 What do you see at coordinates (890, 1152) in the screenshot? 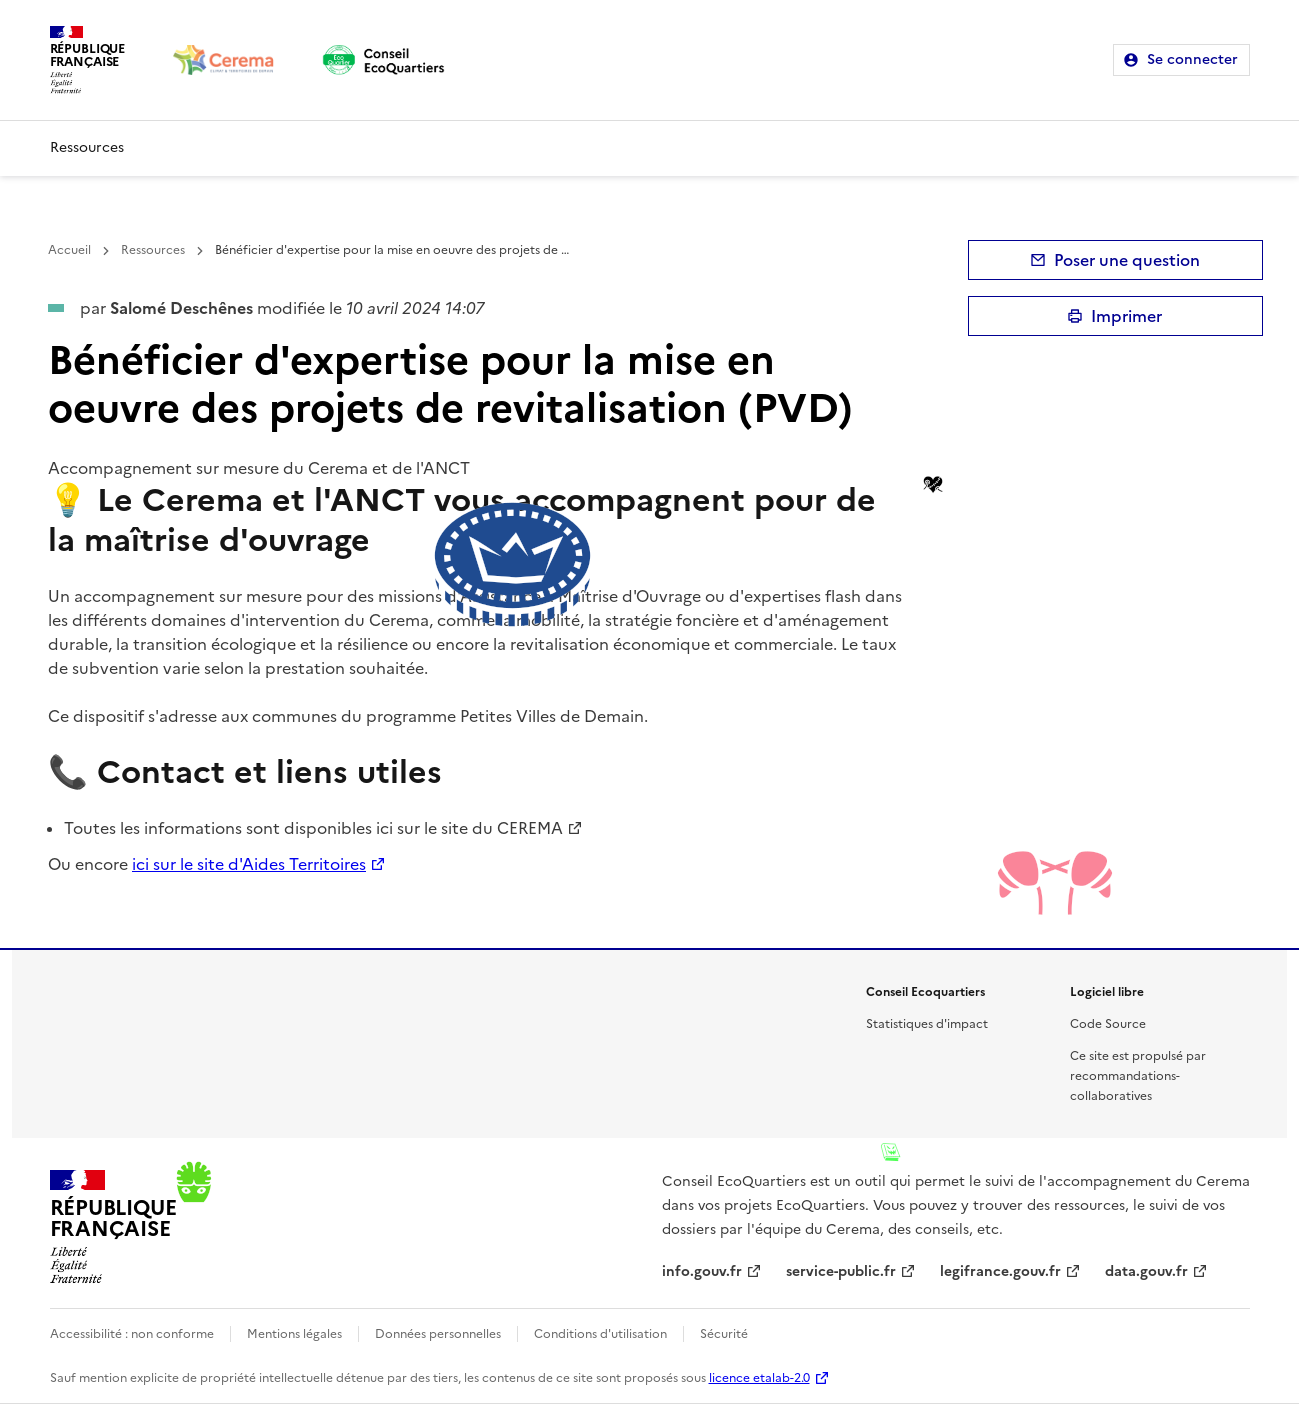
I see `open the grimoire or spellbook` at bounding box center [890, 1152].